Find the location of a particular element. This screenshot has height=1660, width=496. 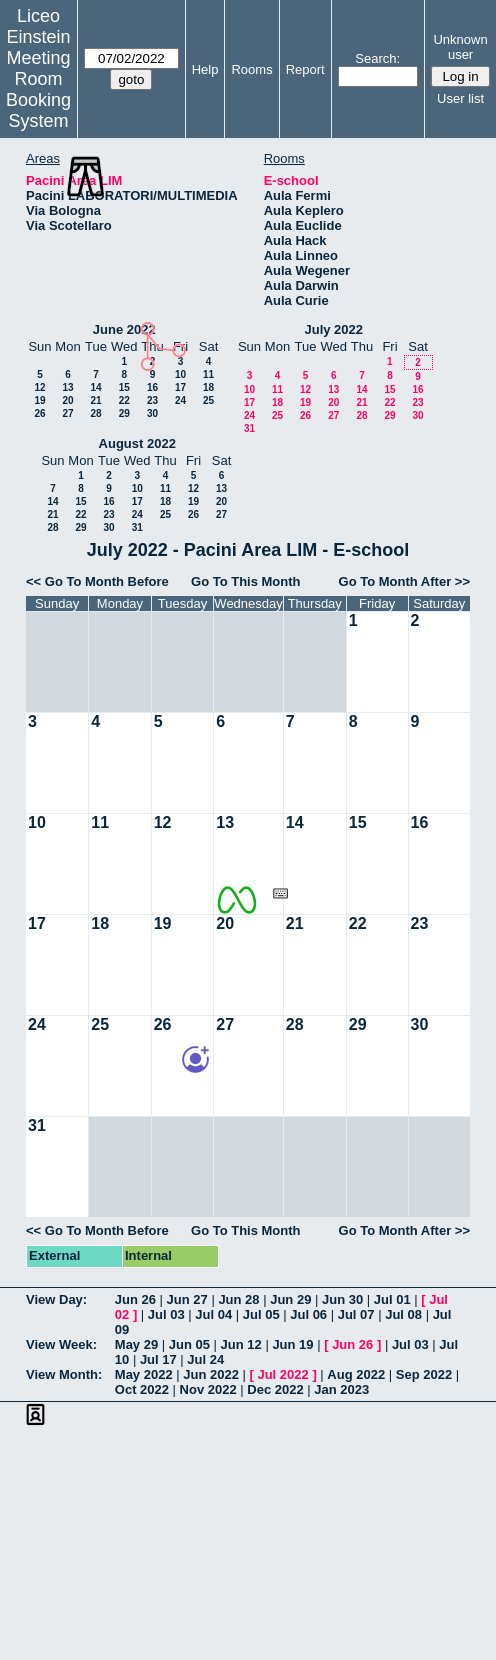

record keyboard input or keystrokes is located at coordinates (280, 894).